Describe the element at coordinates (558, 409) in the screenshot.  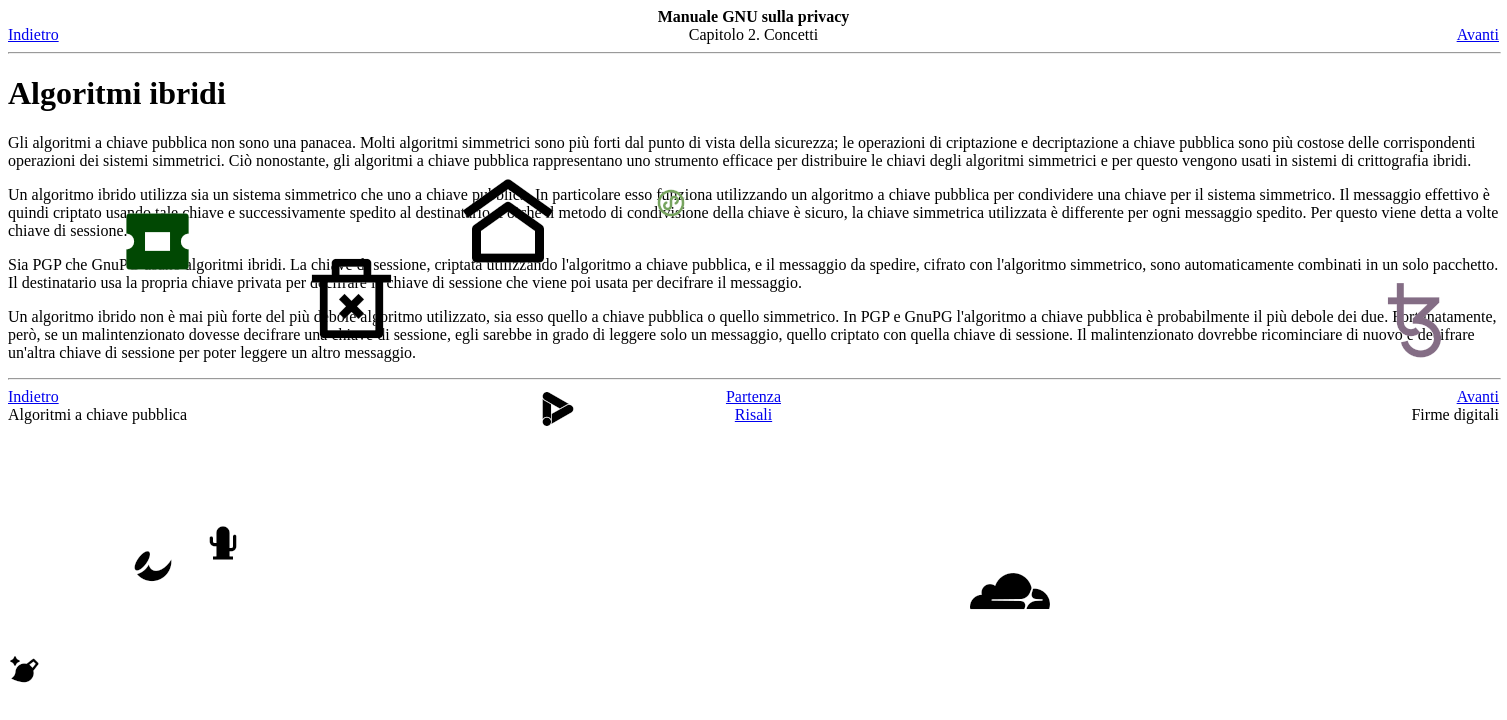
I see `Google Display & Video 360 app or service` at that location.